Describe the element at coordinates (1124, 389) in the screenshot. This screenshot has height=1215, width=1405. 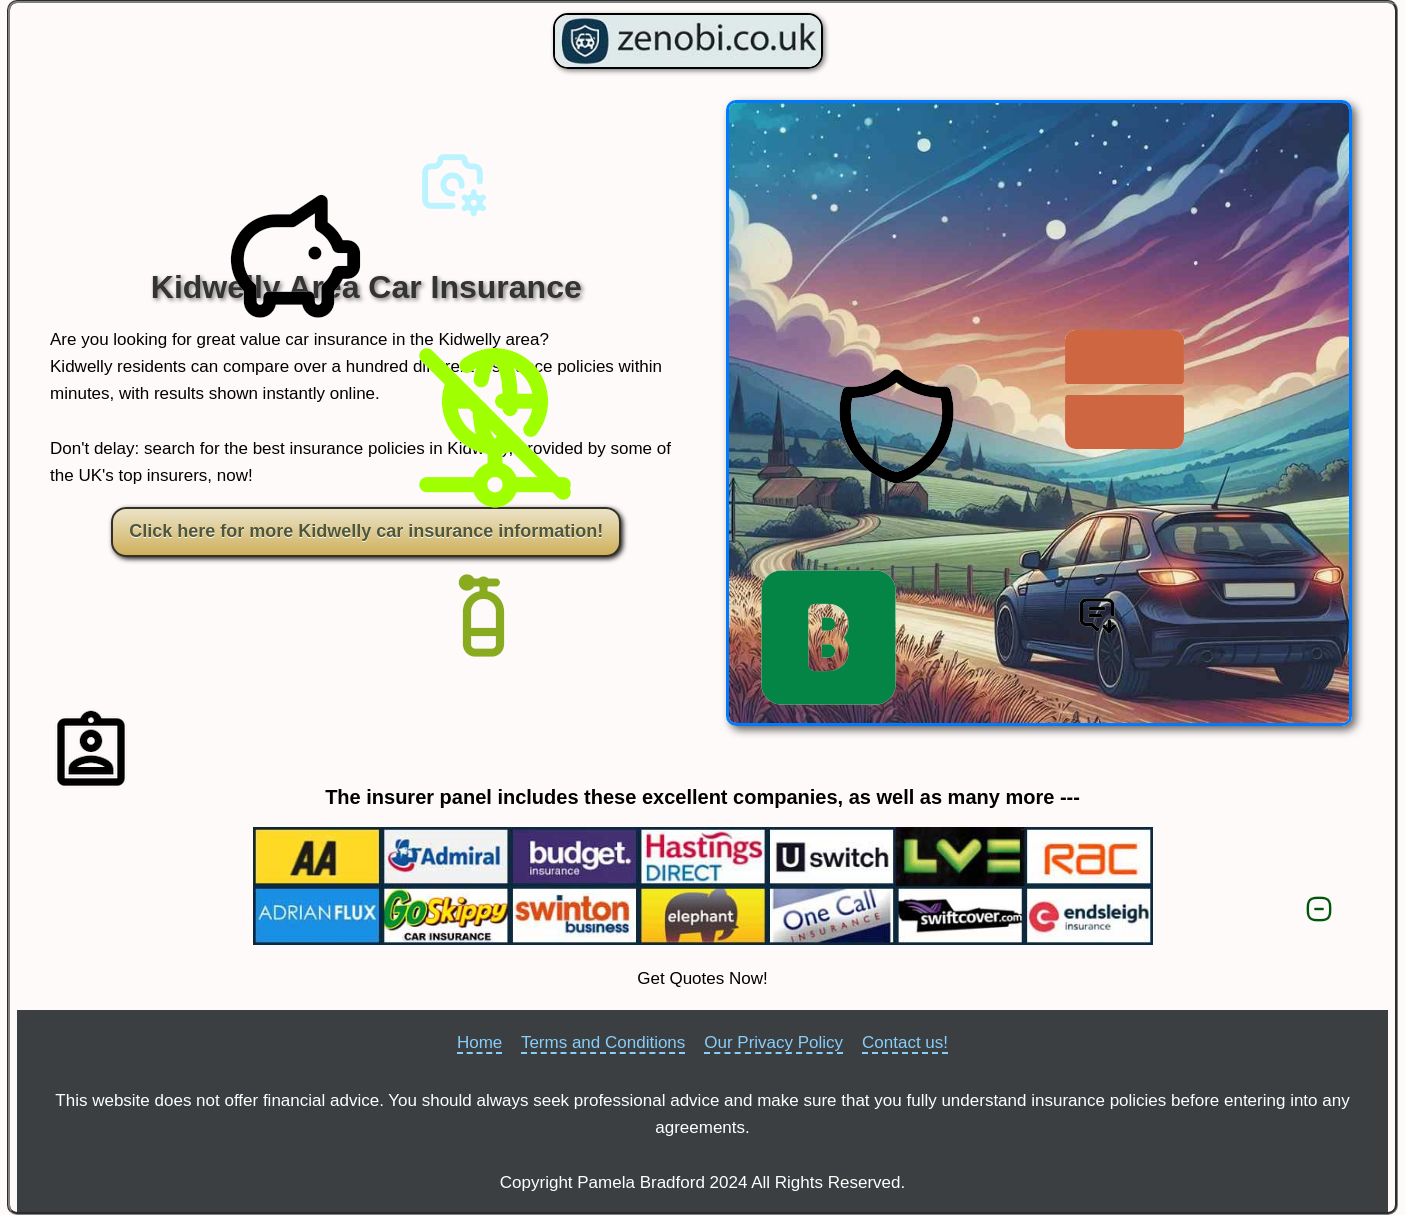
I see `split view horizontally` at that location.